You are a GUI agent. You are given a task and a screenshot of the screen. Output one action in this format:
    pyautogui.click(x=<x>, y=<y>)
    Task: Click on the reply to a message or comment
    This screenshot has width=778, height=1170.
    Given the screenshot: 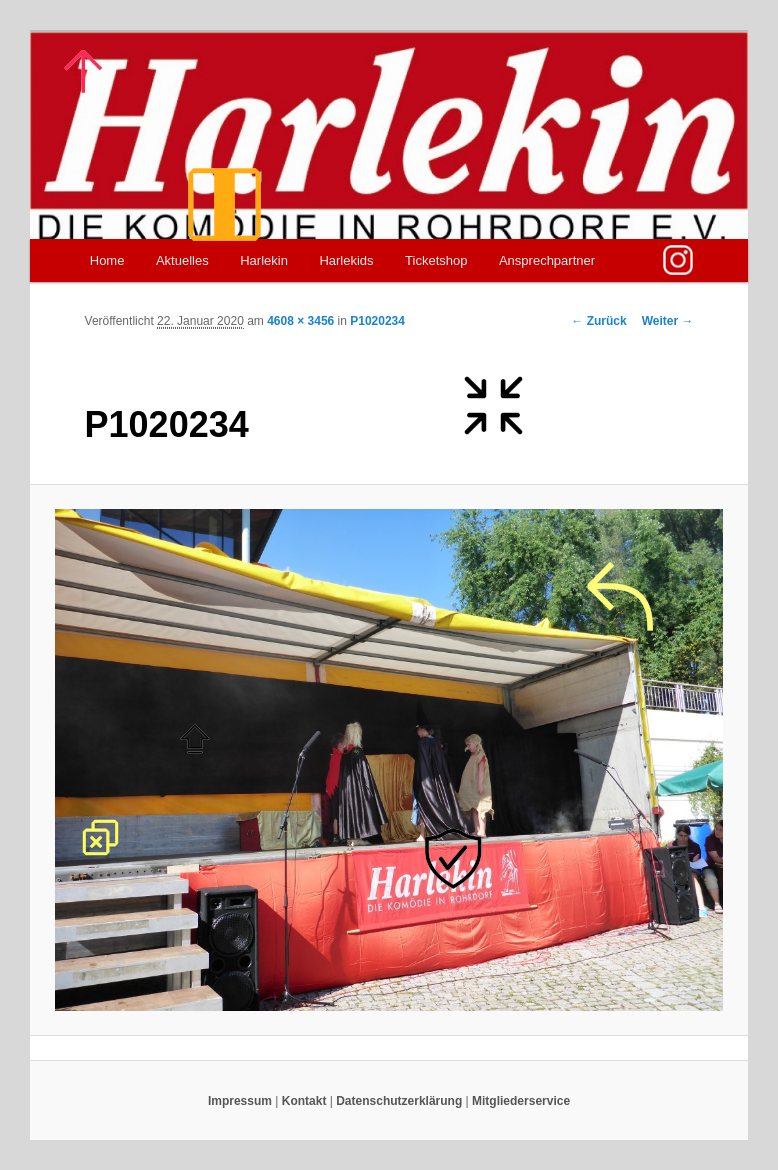 What is the action you would take?
    pyautogui.click(x=619, y=594)
    